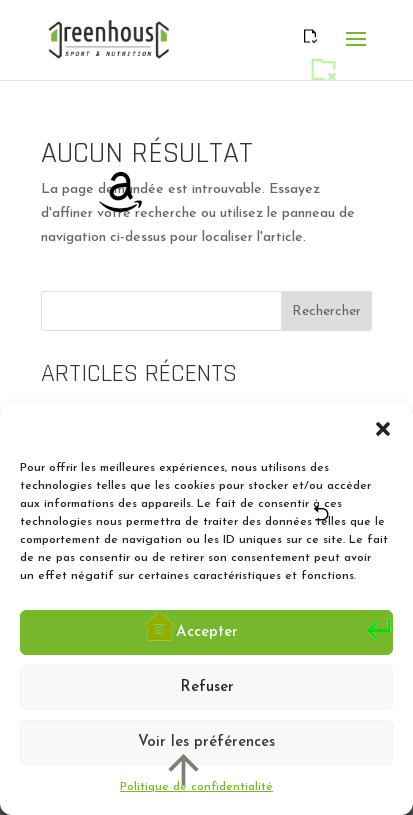  What do you see at coordinates (321, 513) in the screenshot?
I see `go back to the previous screen` at bounding box center [321, 513].